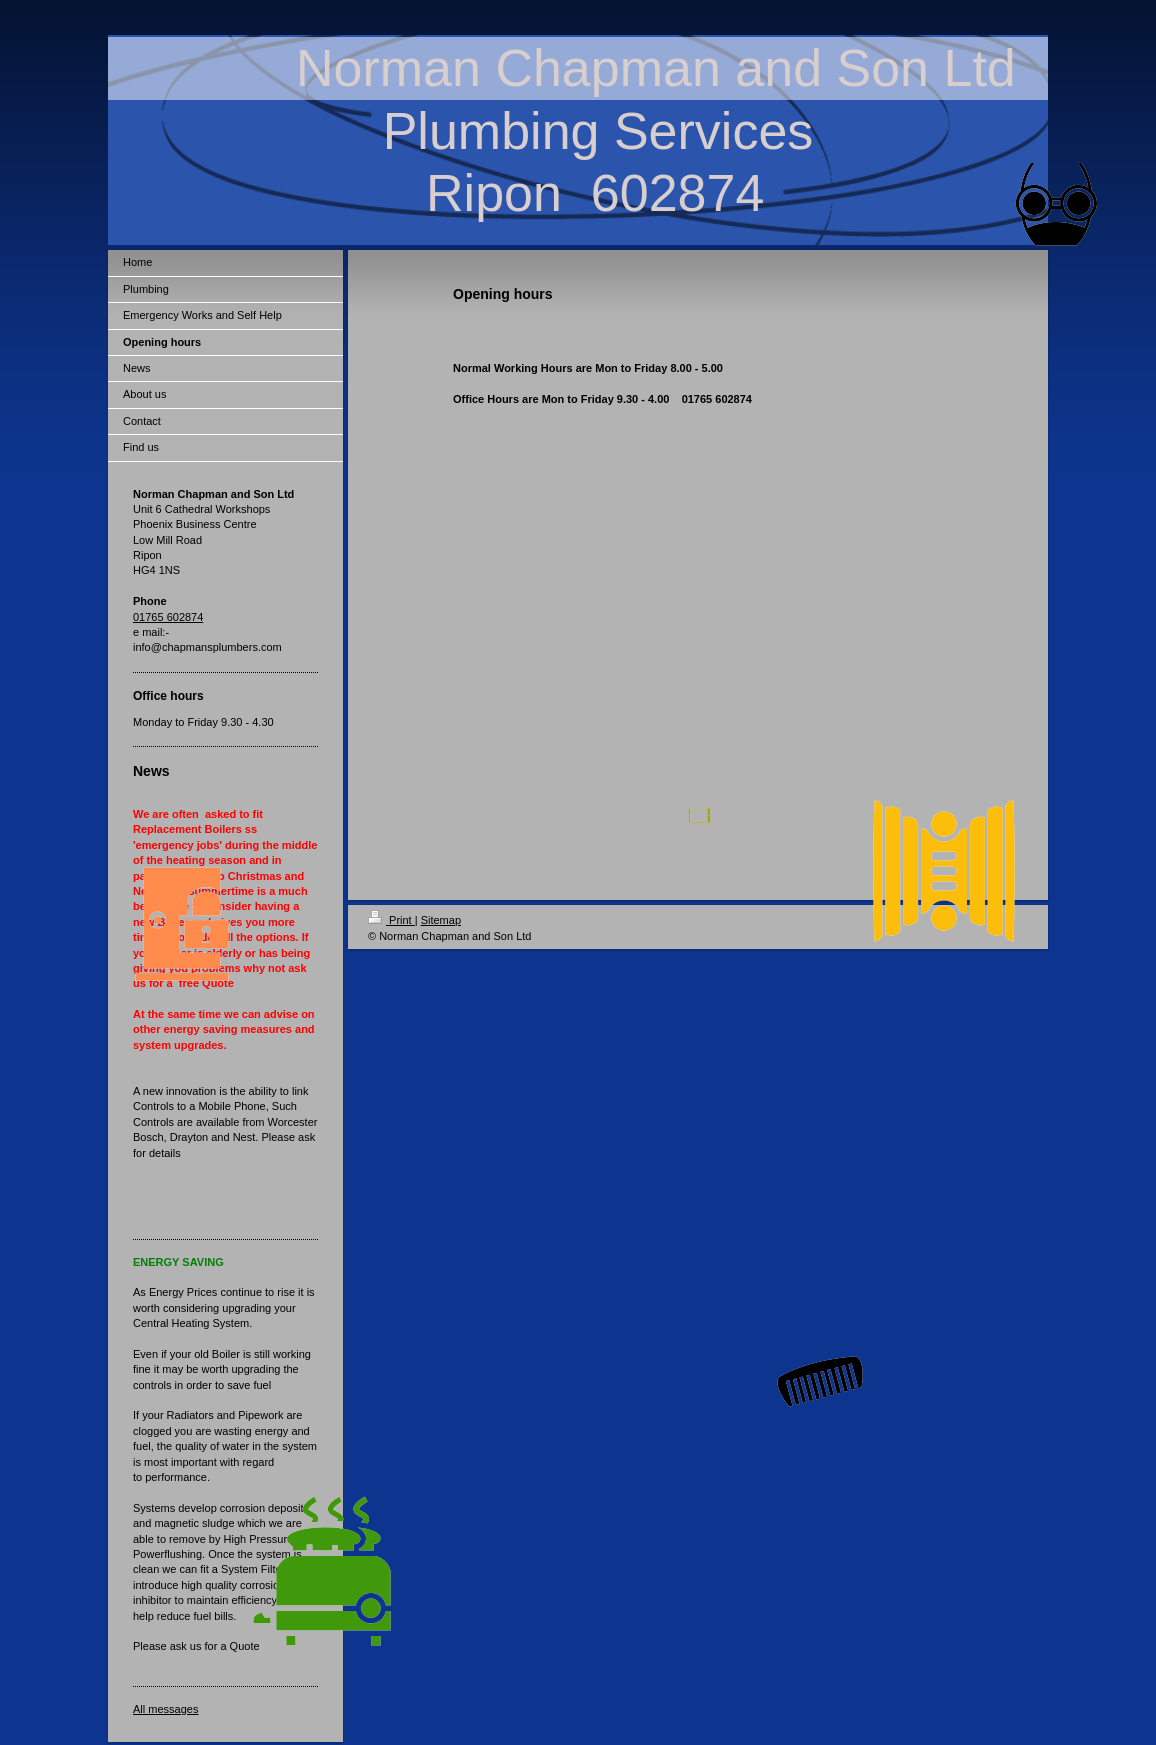 This screenshot has height=1745, width=1156. Describe the element at coordinates (182, 922) in the screenshot. I see `access a locked room or restricted area` at that location.